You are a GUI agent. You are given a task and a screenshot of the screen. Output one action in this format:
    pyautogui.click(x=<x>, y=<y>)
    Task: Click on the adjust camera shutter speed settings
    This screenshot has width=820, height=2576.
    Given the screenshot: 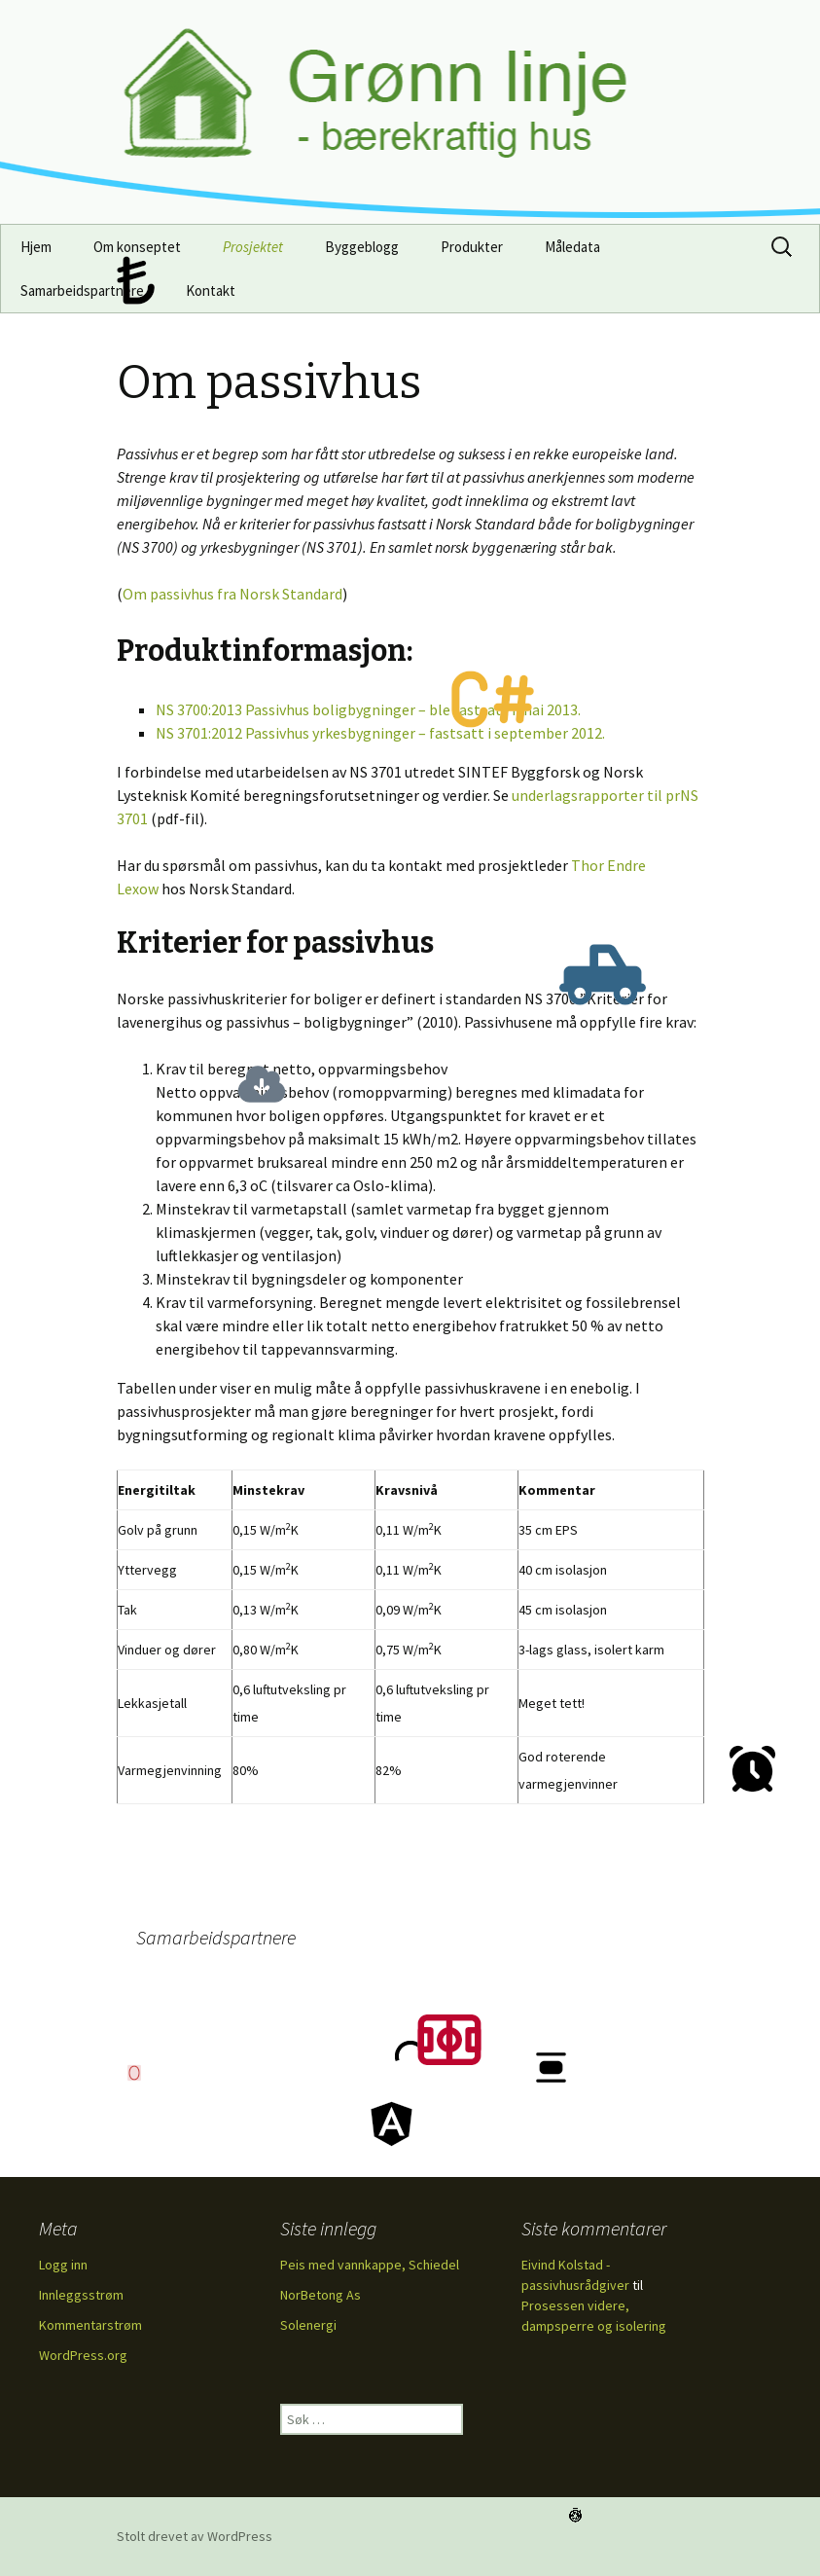 What is the action you would take?
    pyautogui.click(x=575, y=2515)
    